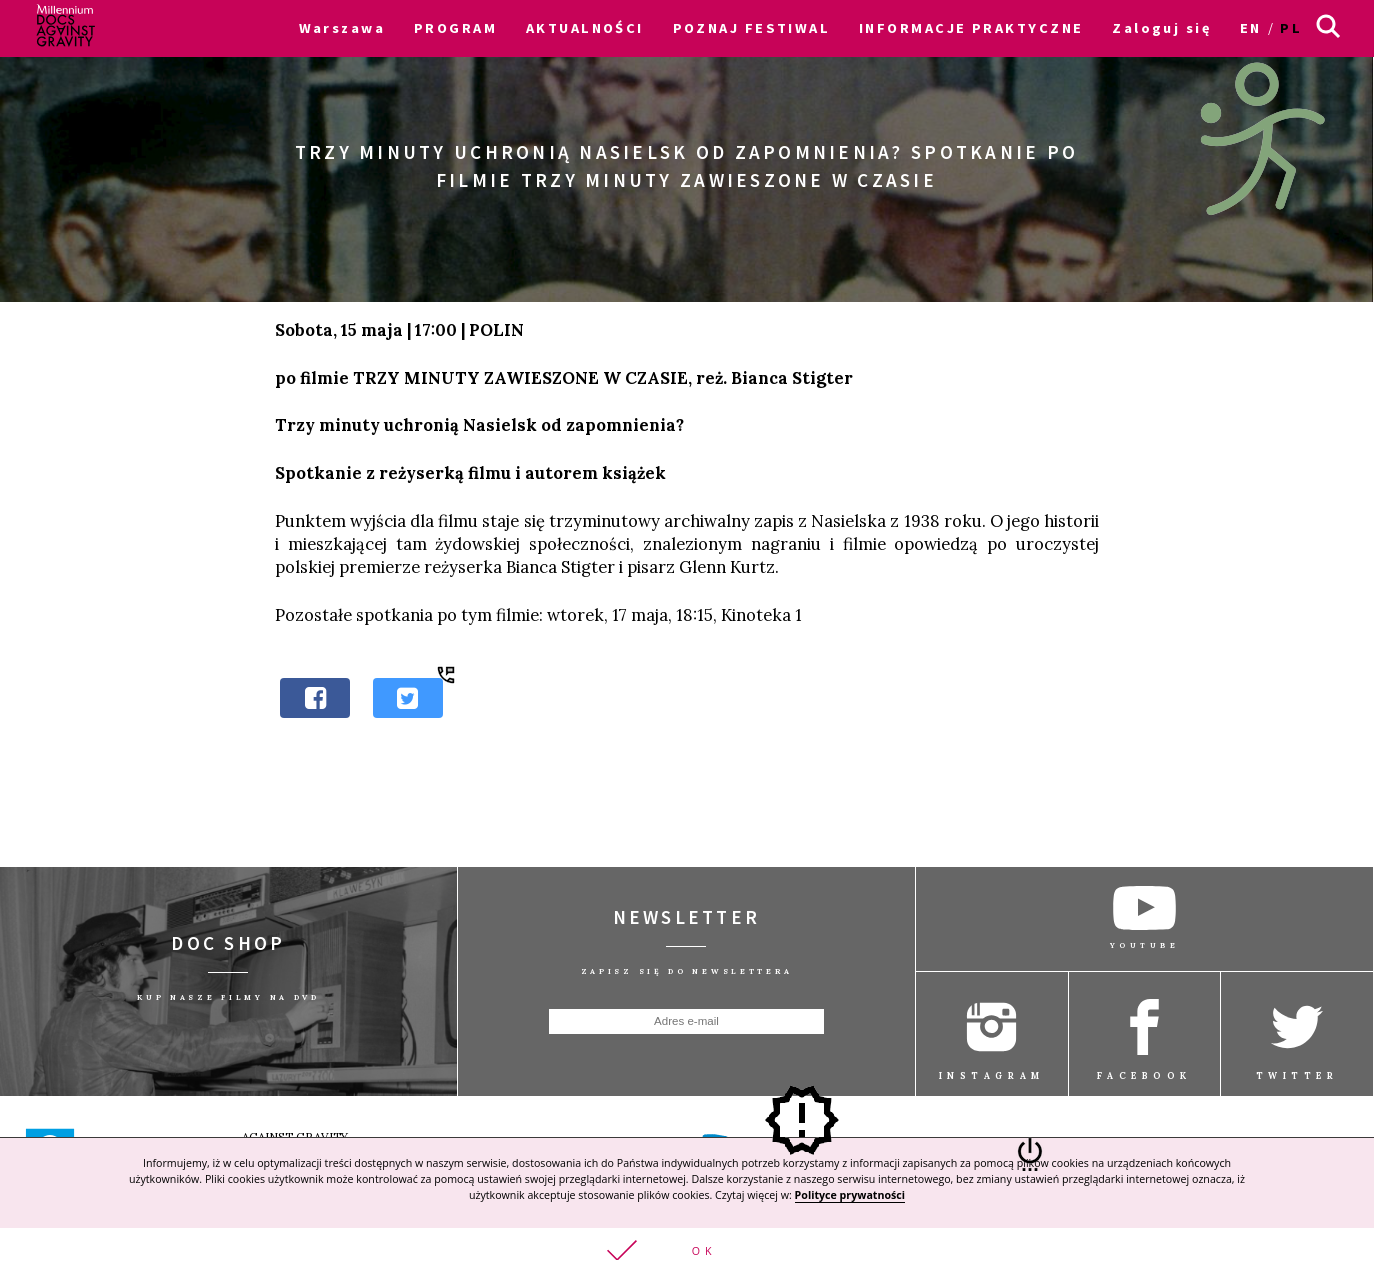 This screenshot has height=1277, width=1374. I want to click on access power settings, so click(1030, 1153).